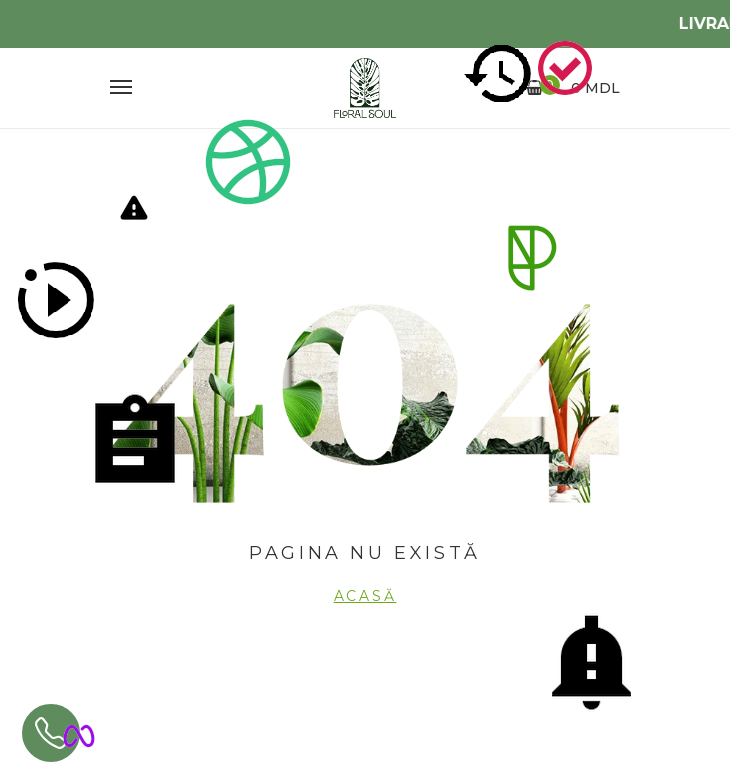  I want to click on indicates a warning or caution state, so click(134, 207).